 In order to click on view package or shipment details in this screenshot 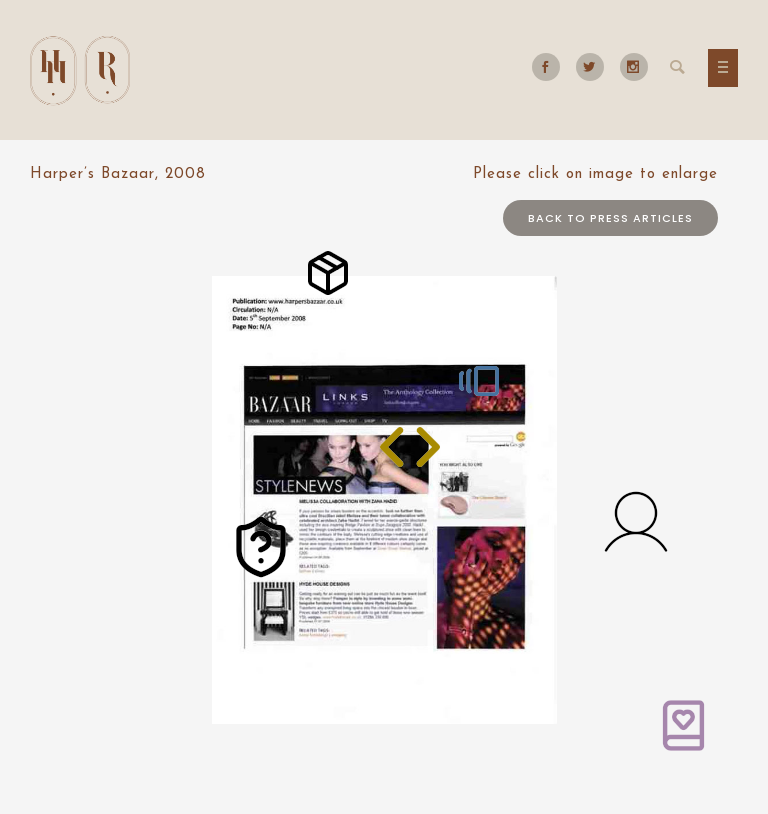, I will do `click(328, 273)`.